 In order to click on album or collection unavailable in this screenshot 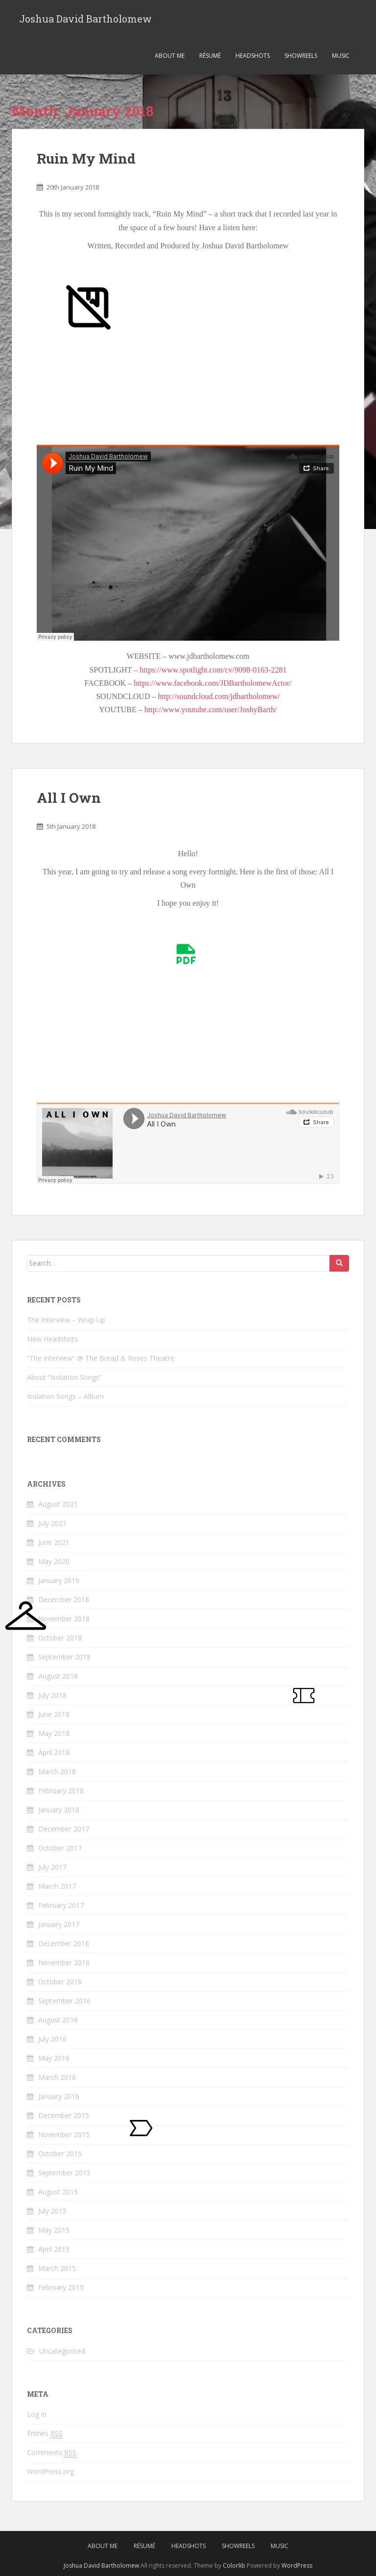, I will do `click(88, 307)`.